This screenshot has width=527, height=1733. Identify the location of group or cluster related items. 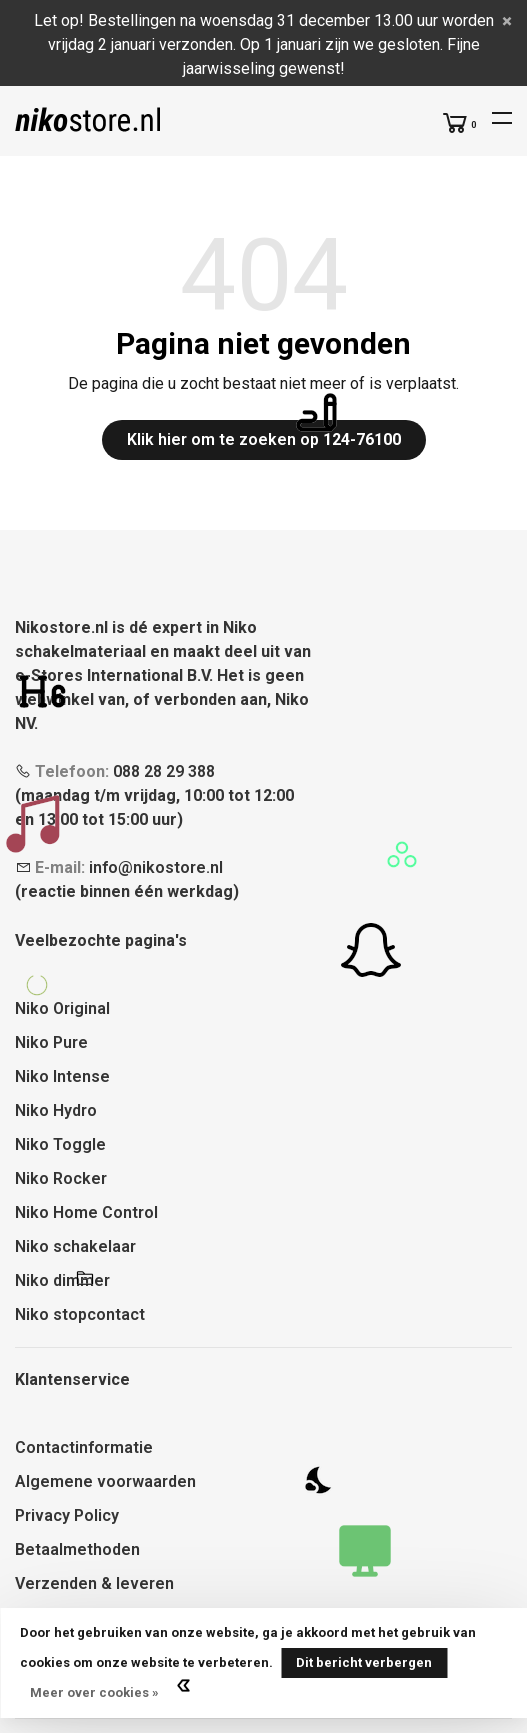
(402, 855).